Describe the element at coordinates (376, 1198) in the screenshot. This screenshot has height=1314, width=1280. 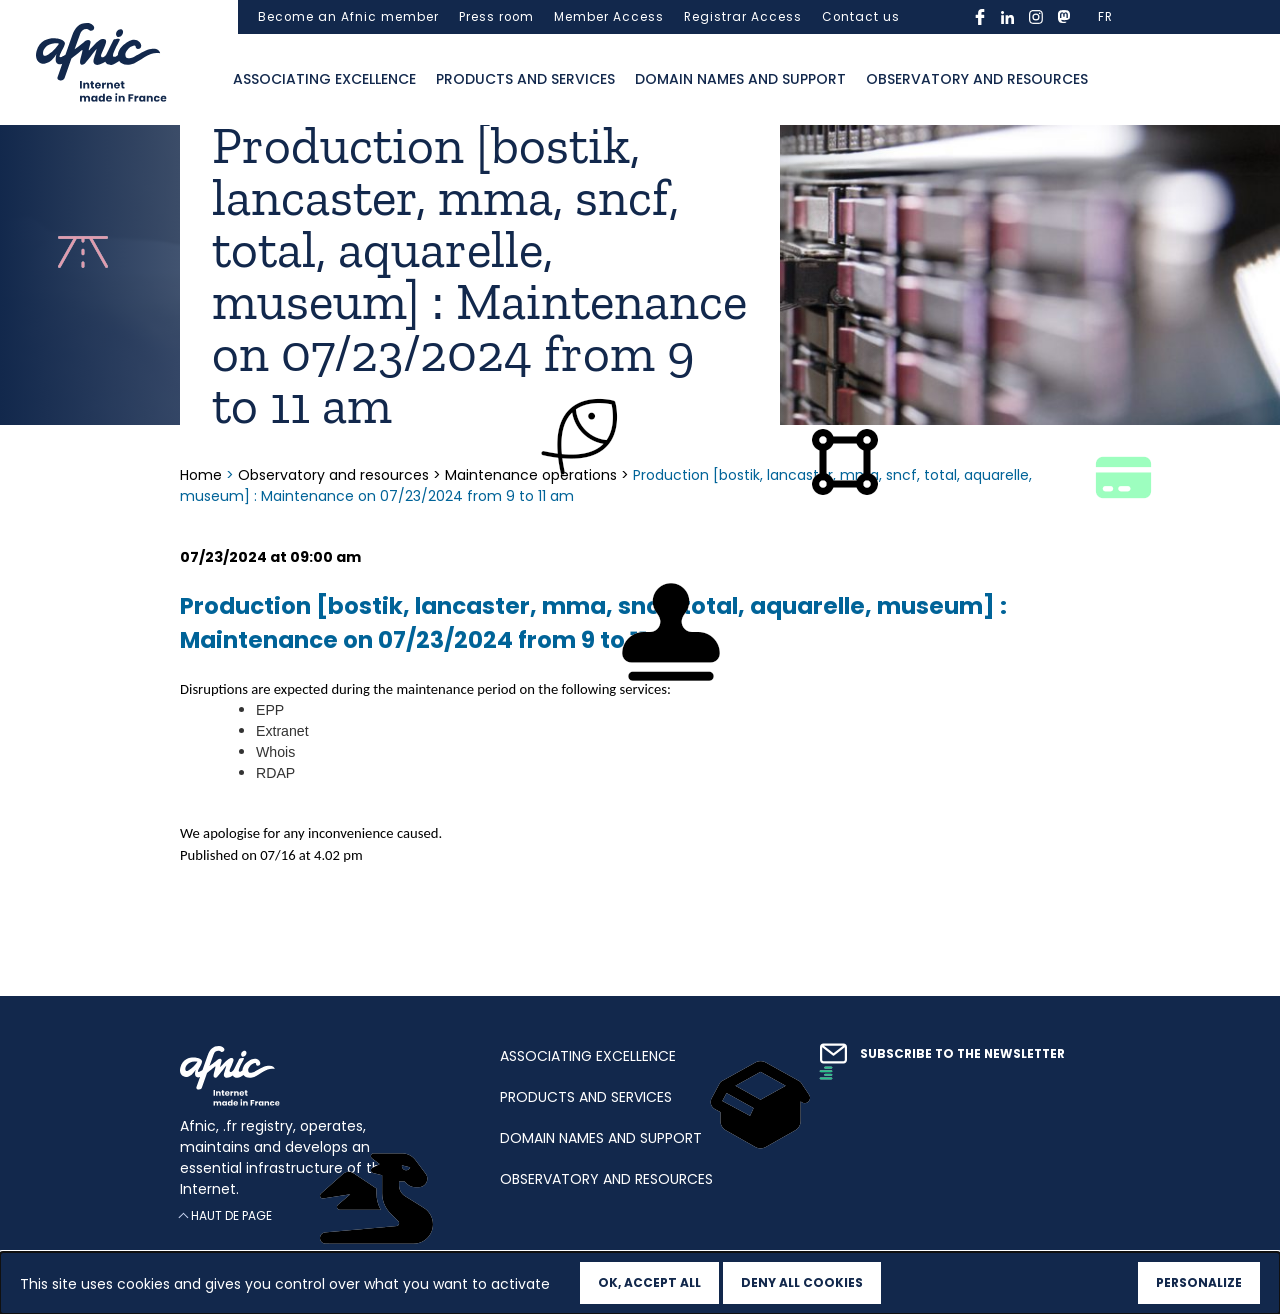
I see `access fantasy or gaming content` at that location.